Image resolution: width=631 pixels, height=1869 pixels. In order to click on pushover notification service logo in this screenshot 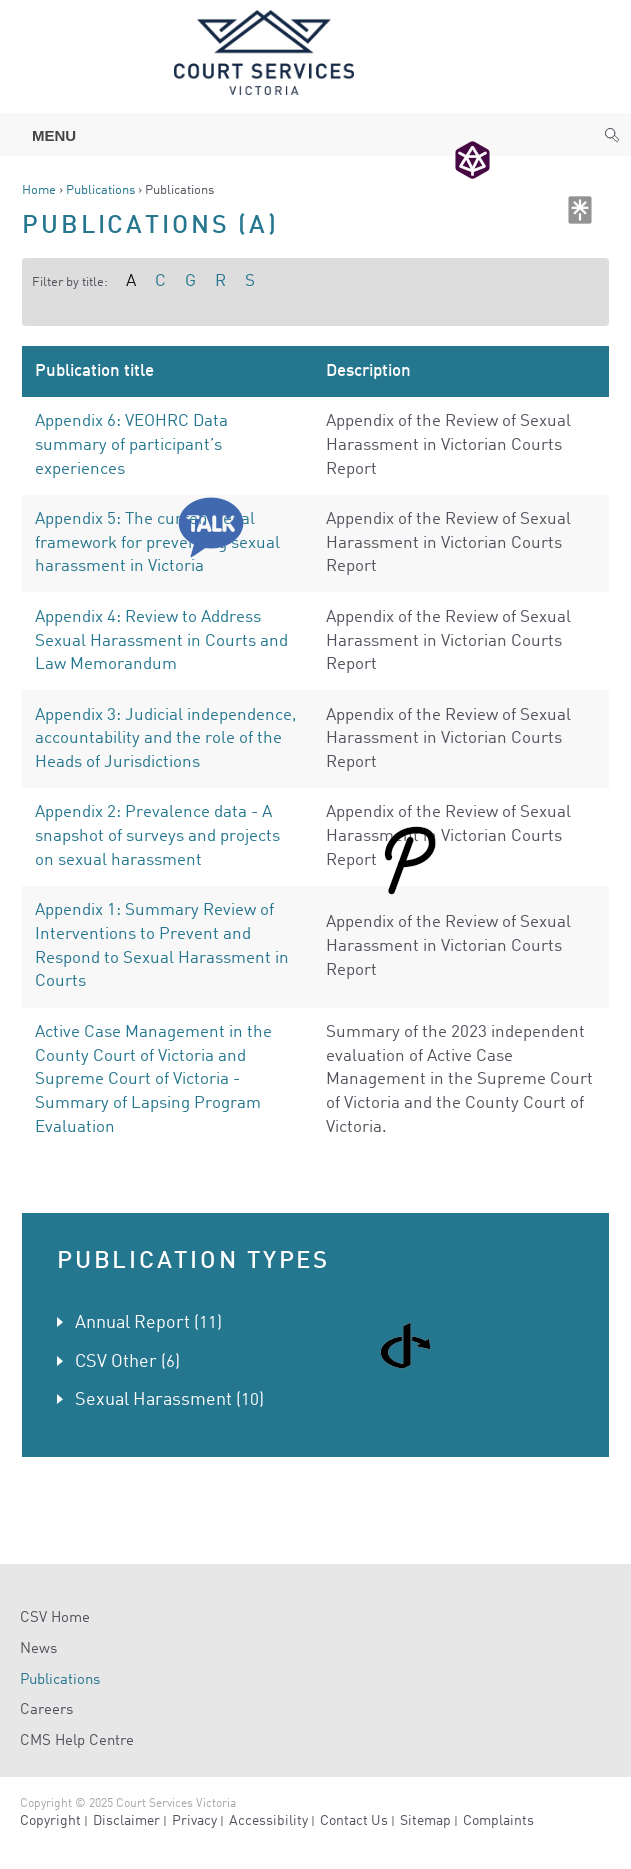, I will do `click(408, 860)`.